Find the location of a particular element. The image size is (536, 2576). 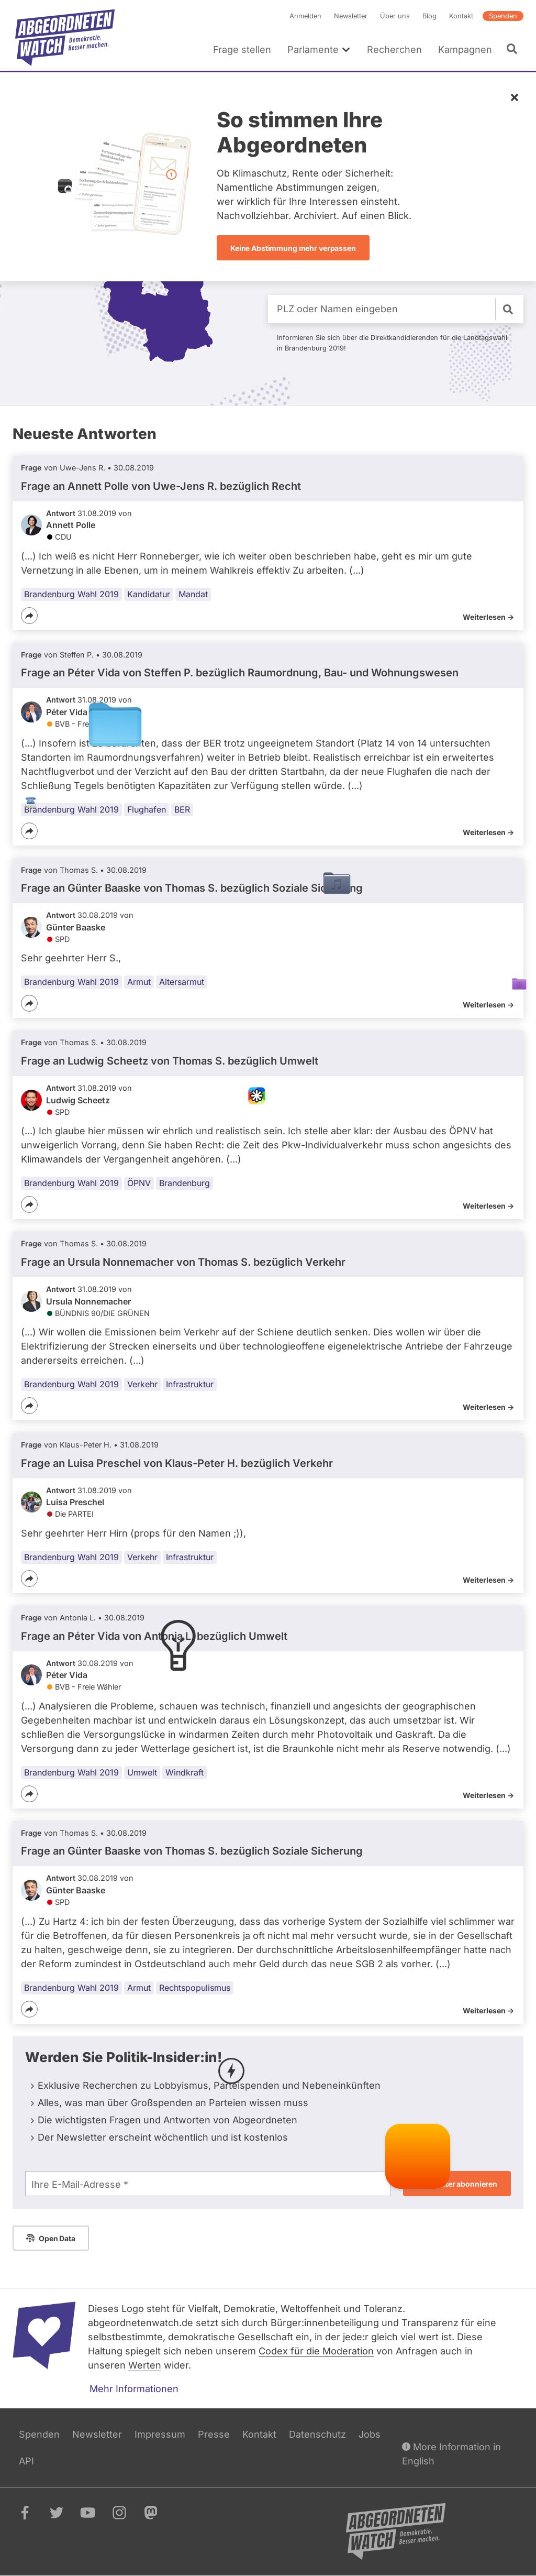

folder template for creating custom folder icons is located at coordinates (115, 725).